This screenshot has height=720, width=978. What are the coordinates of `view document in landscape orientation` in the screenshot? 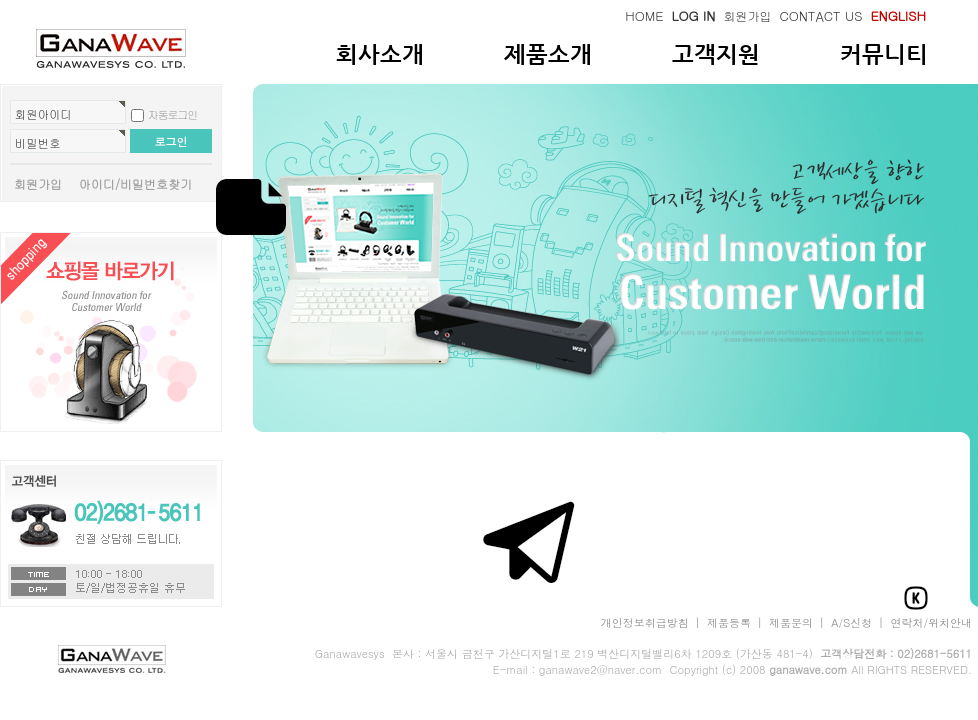 It's located at (251, 207).